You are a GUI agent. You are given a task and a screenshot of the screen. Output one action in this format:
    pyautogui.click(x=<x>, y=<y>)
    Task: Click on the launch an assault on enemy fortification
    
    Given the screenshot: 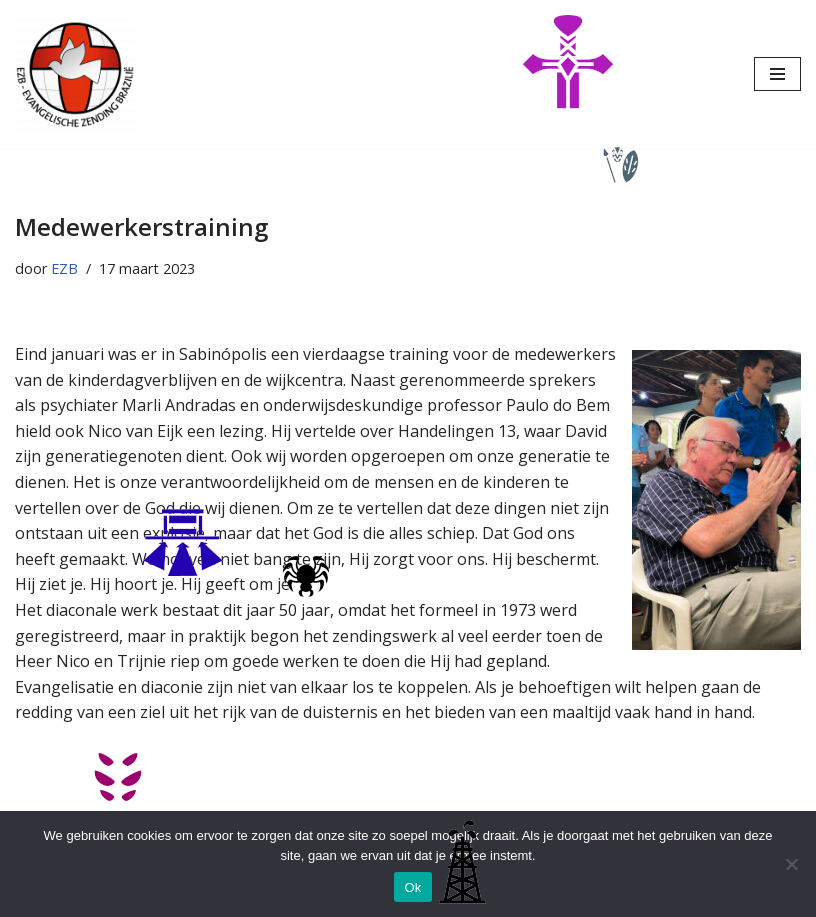 What is the action you would take?
    pyautogui.click(x=183, y=538)
    